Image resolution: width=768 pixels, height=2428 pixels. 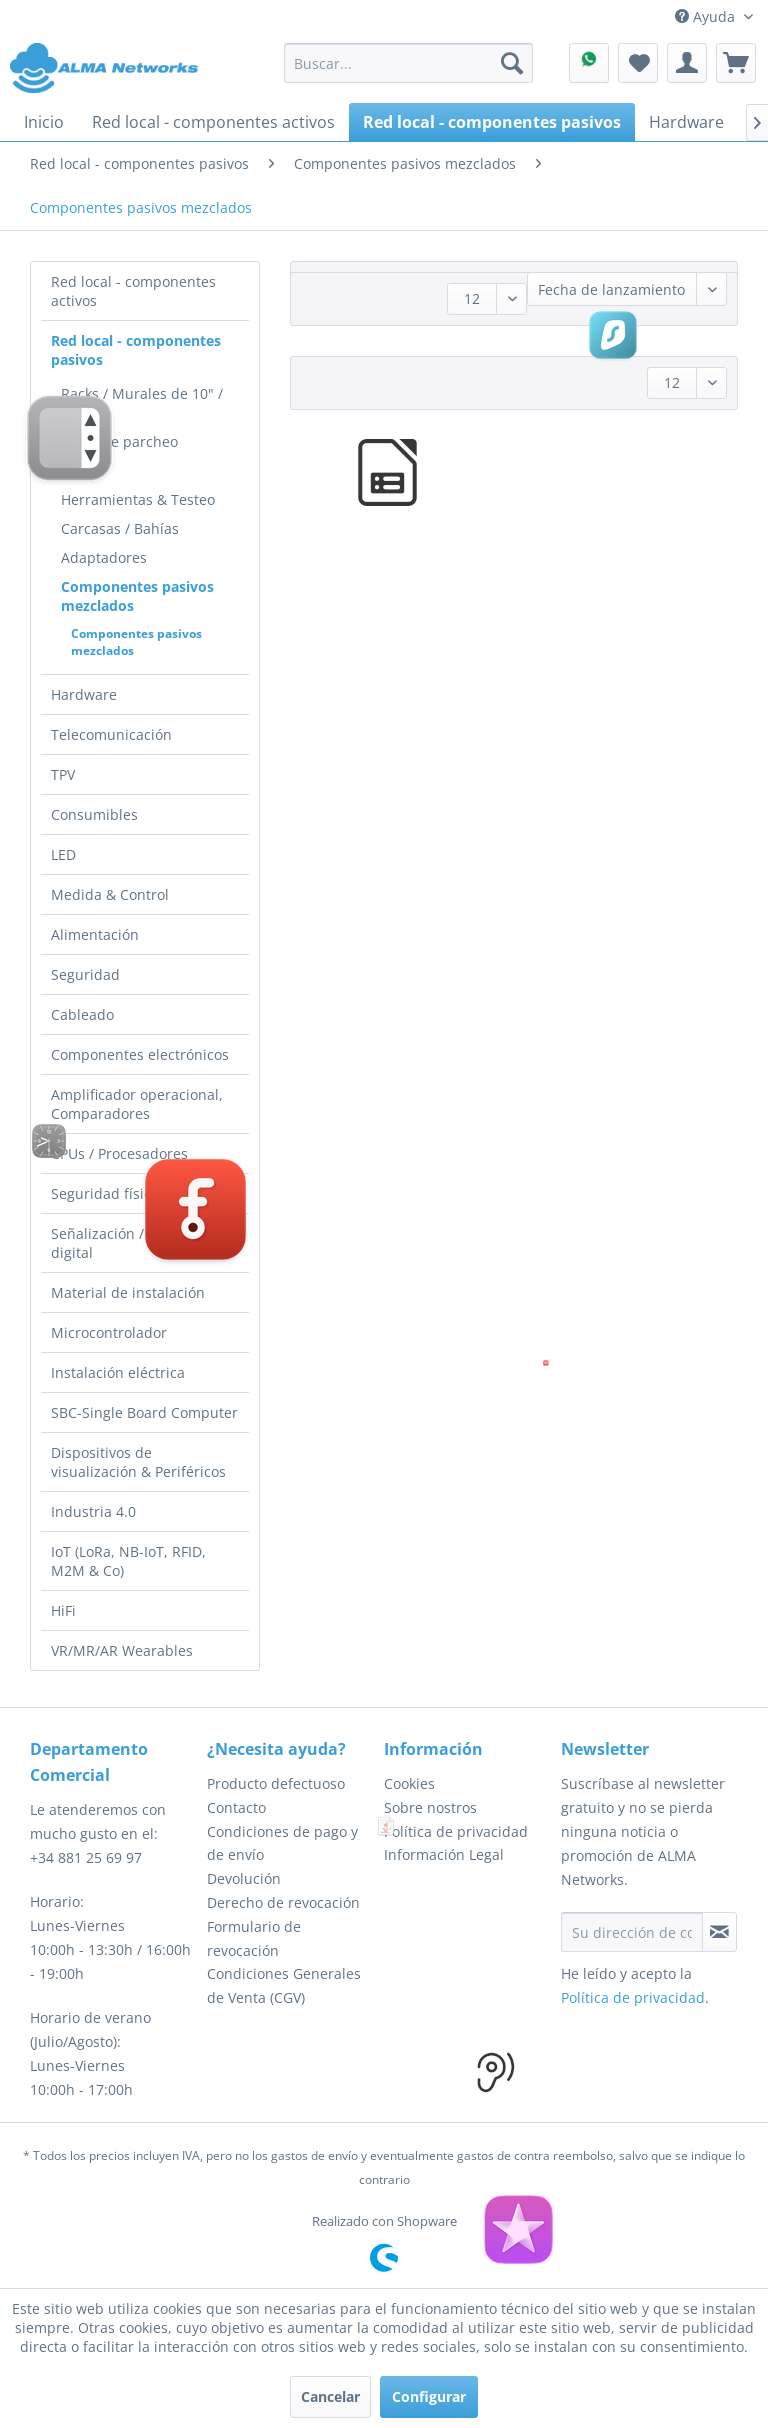 I want to click on open surfshark vpn app, so click(x=613, y=335).